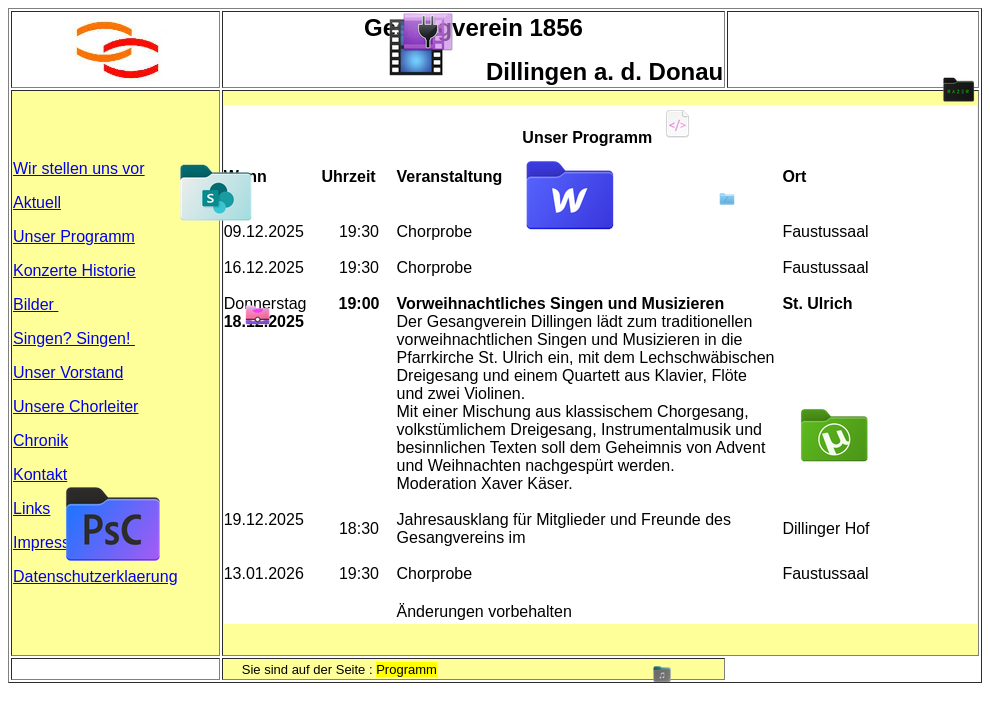 The height and width of the screenshot is (720, 990). I want to click on access third-party video filters or plugins, so click(421, 44).